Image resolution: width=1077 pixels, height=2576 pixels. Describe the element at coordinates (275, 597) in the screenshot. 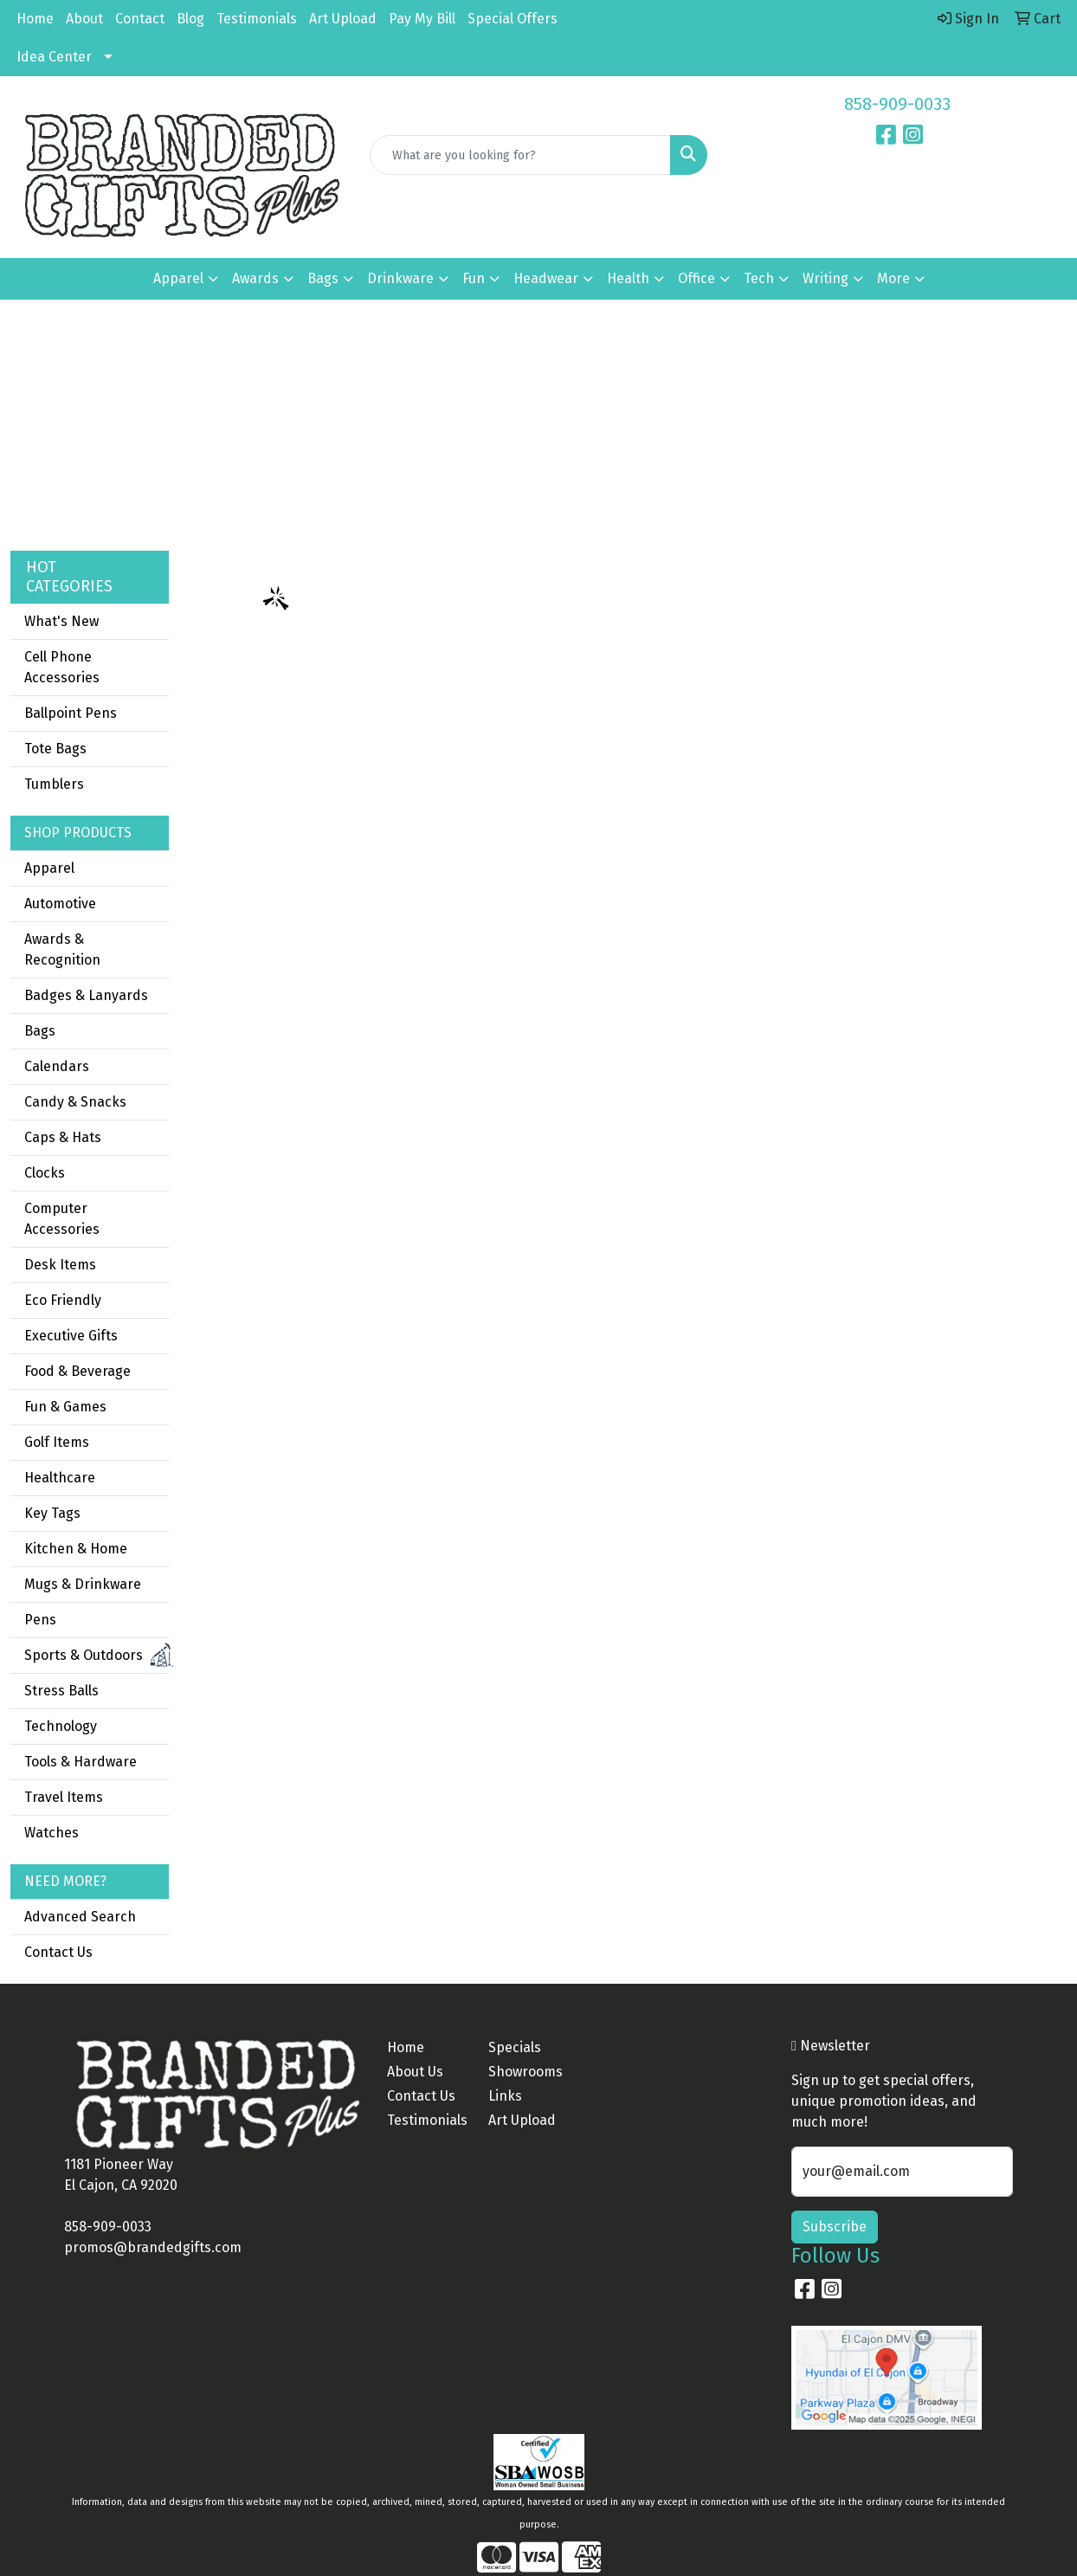

I see `indicates a fracture or bone injury in a health app` at that location.